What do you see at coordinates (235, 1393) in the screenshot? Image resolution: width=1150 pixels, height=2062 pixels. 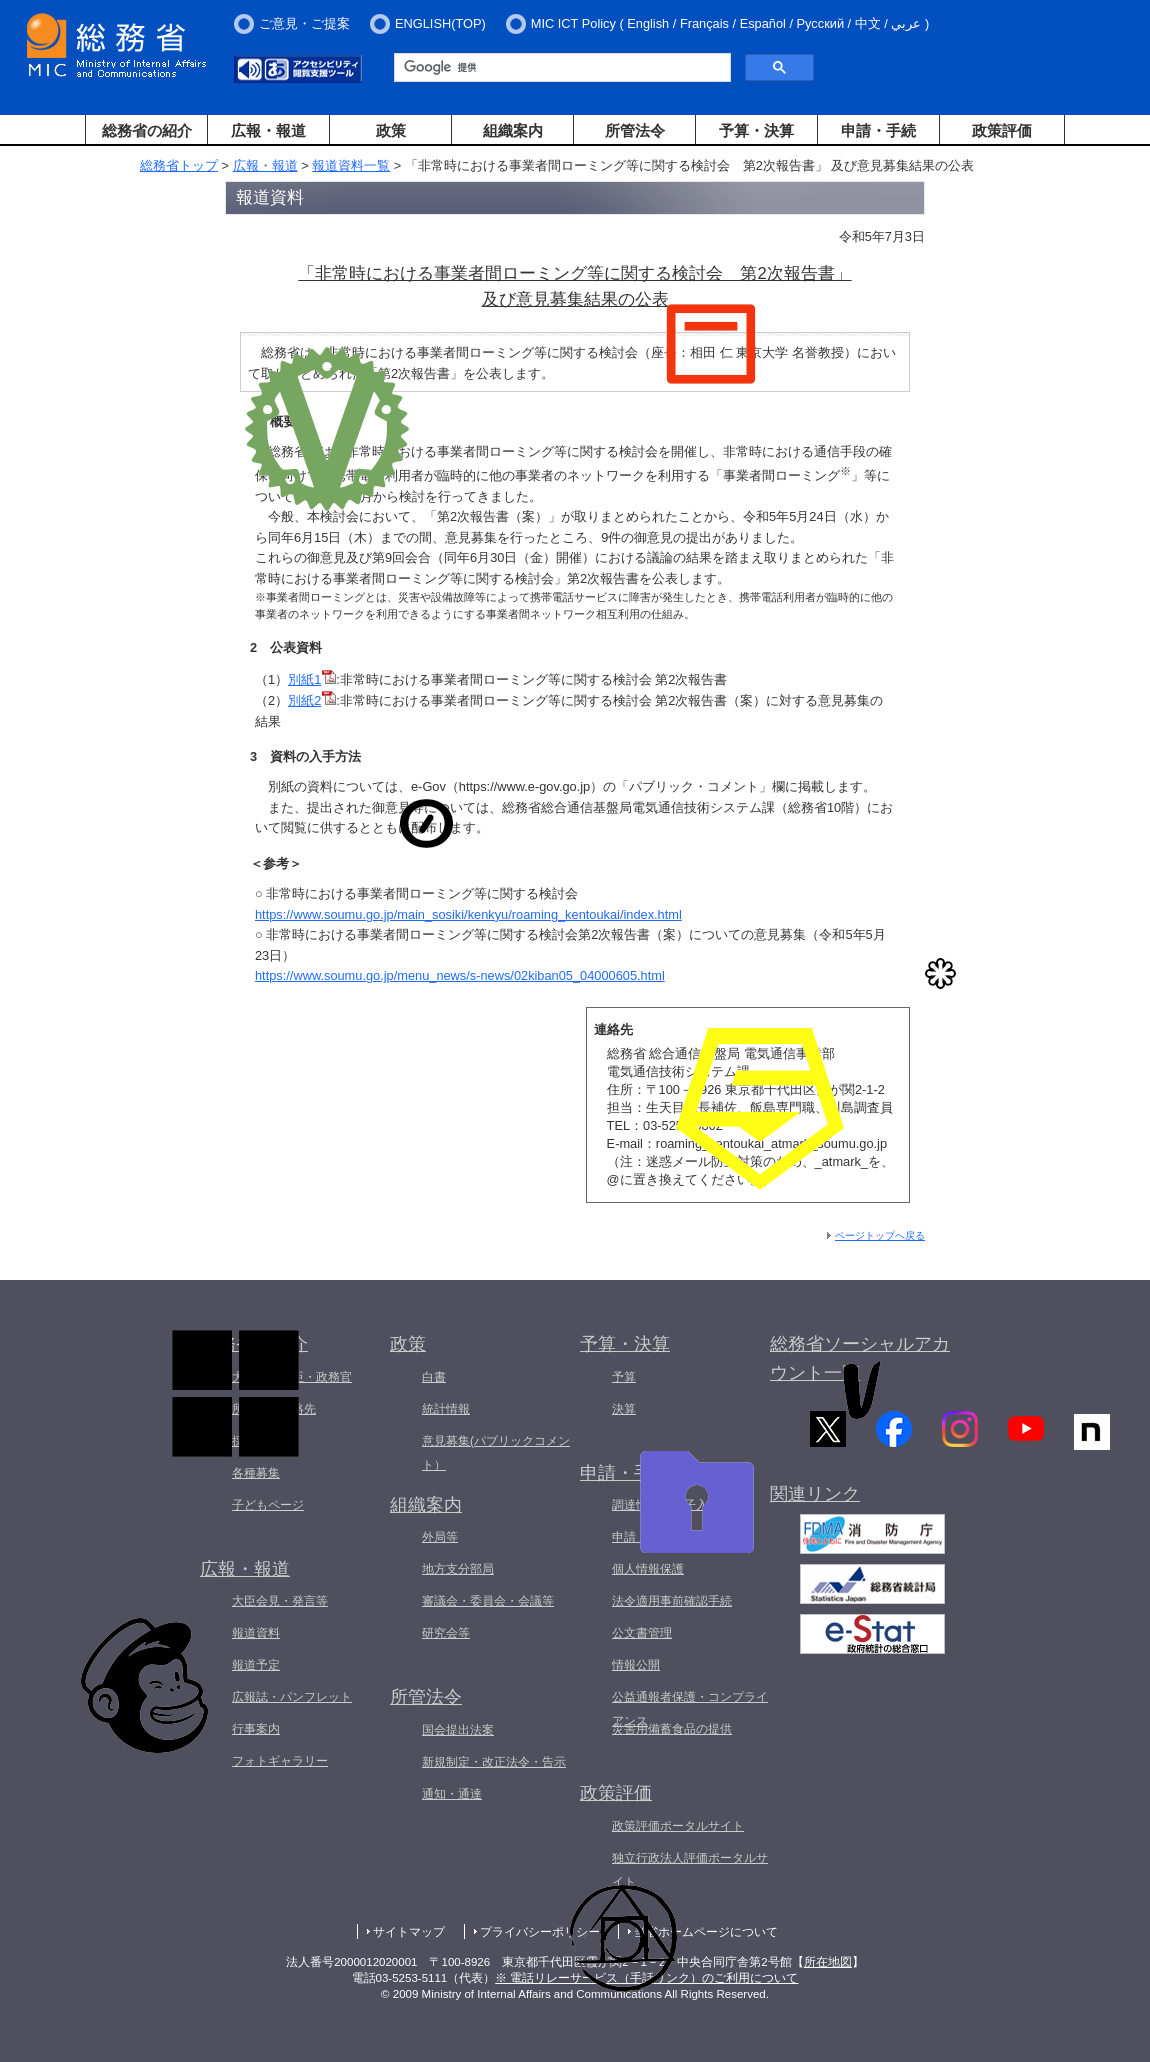 I see `sign in with microsoft account` at bounding box center [235, 1393].